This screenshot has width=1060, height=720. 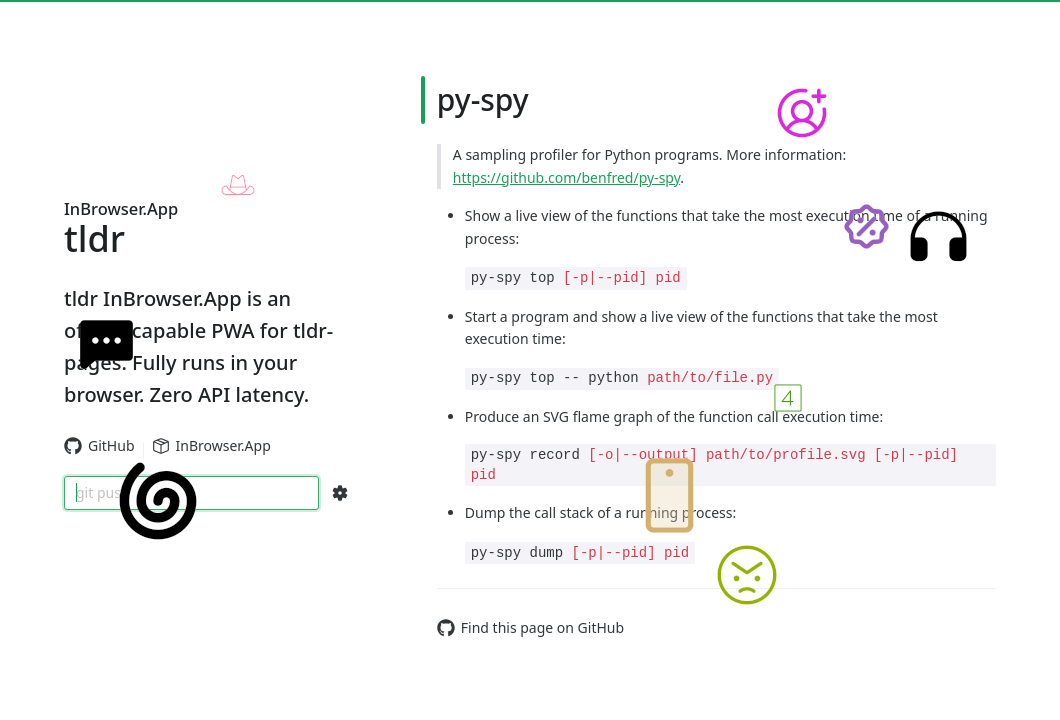 I want to click on view available discounts or promotions, so click(x=866, y=226).